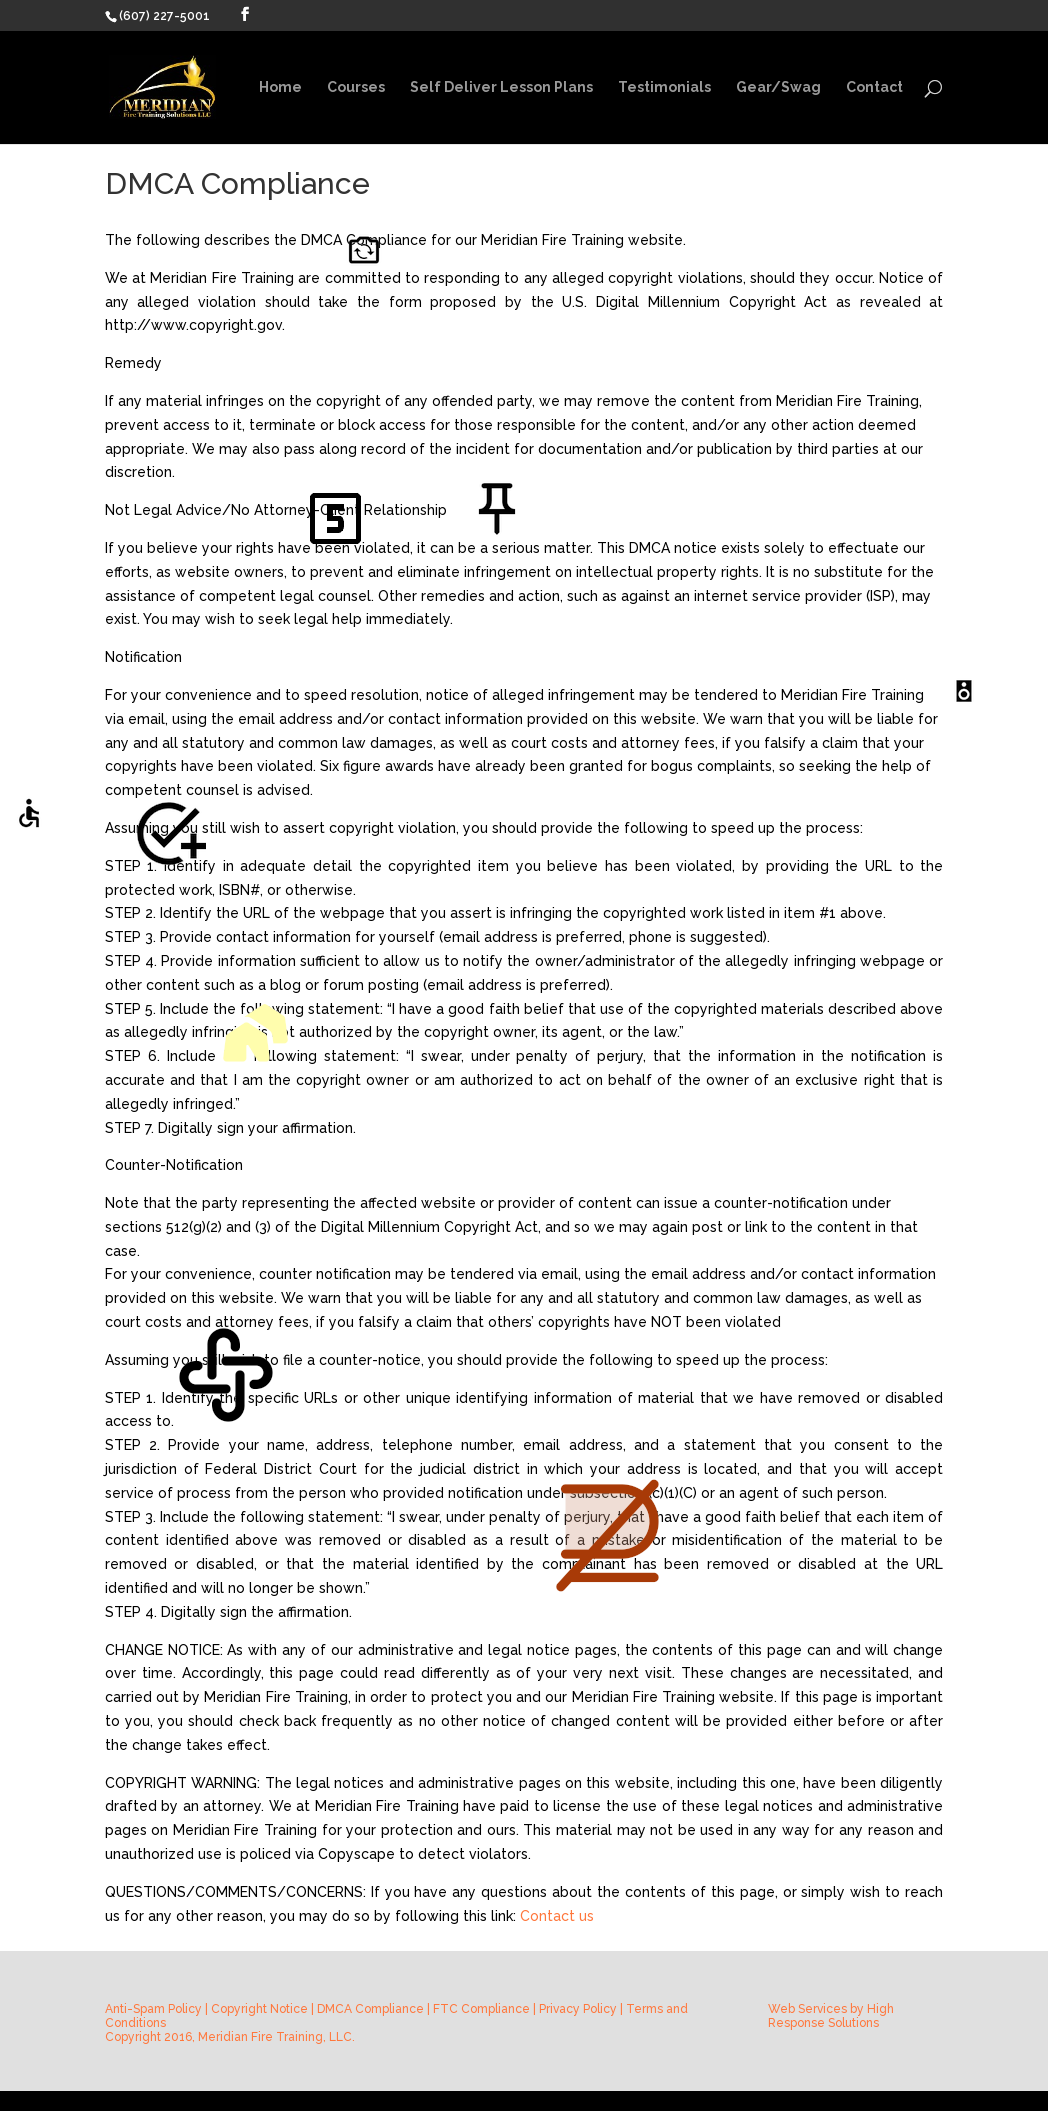 The height and width of the screenshot is (2111, 1048). I want to click on pin an item to keep it visible, so click(497, 509).